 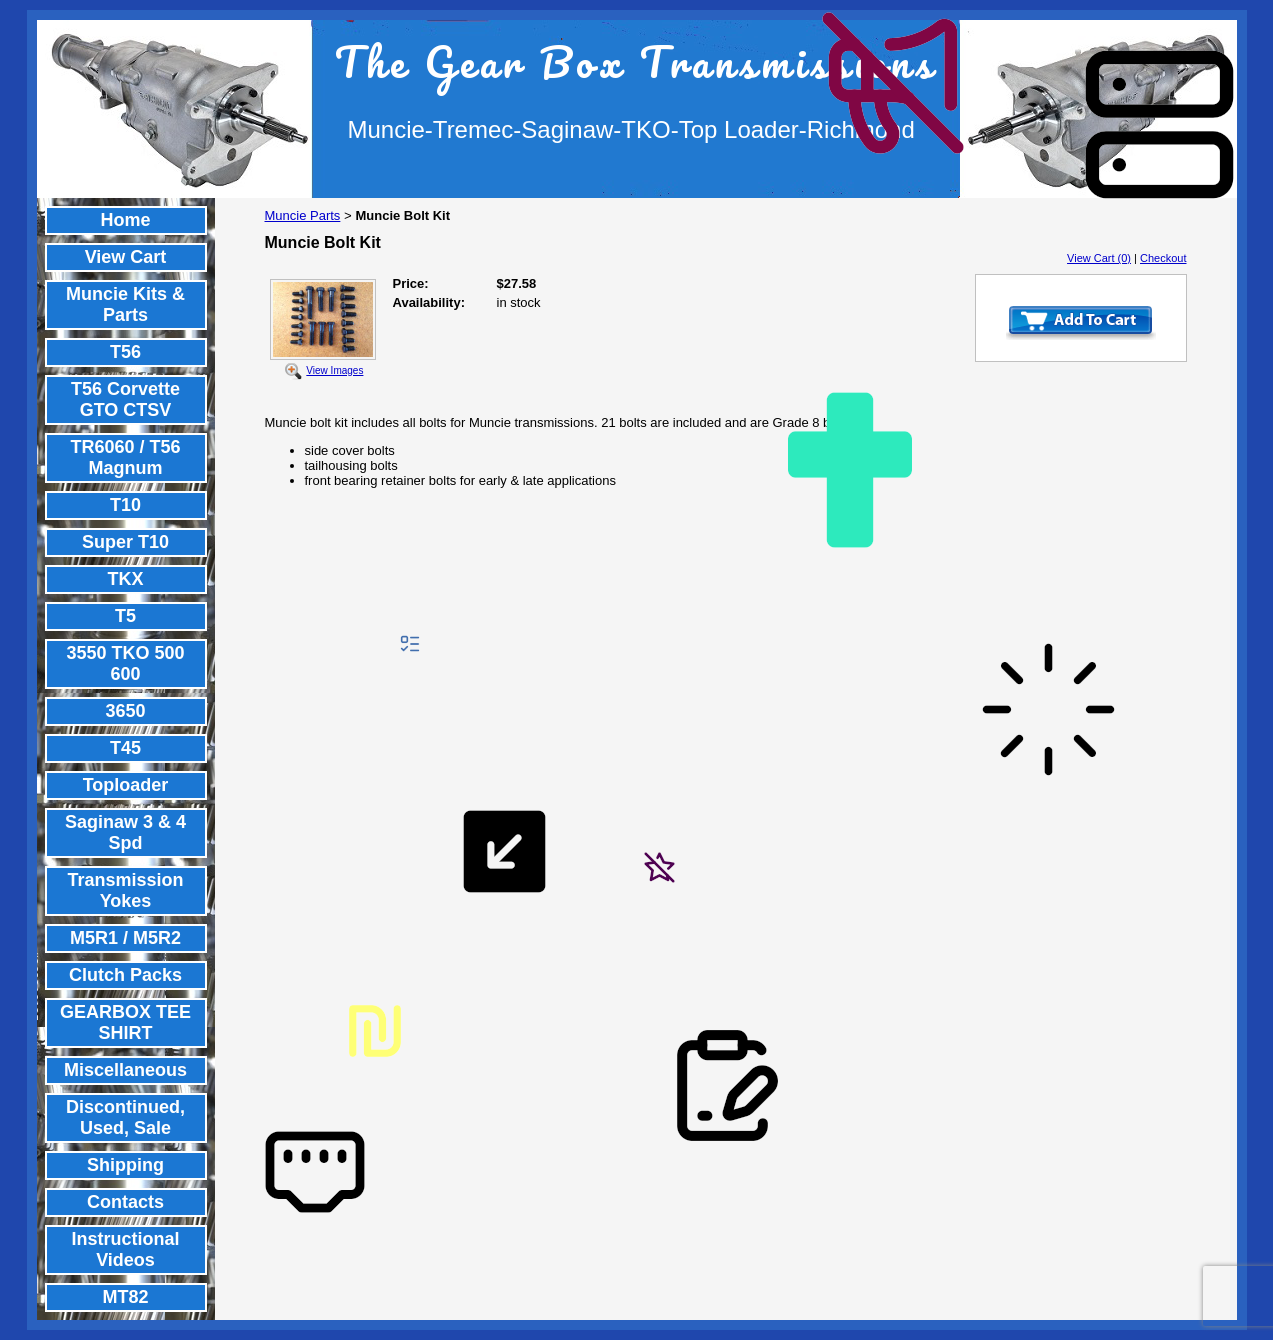 What do you see at coordinates (1048, 709) in the screenshot?
I see `loading content in progress` at bounding box center [1048, 709].